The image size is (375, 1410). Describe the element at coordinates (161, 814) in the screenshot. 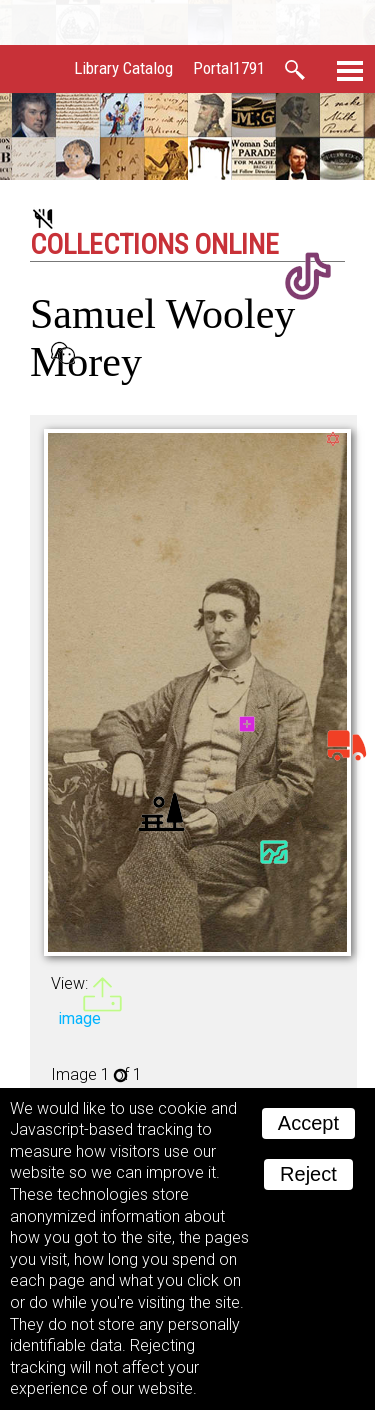

I see `view nearby parks or green spaces` at that location.